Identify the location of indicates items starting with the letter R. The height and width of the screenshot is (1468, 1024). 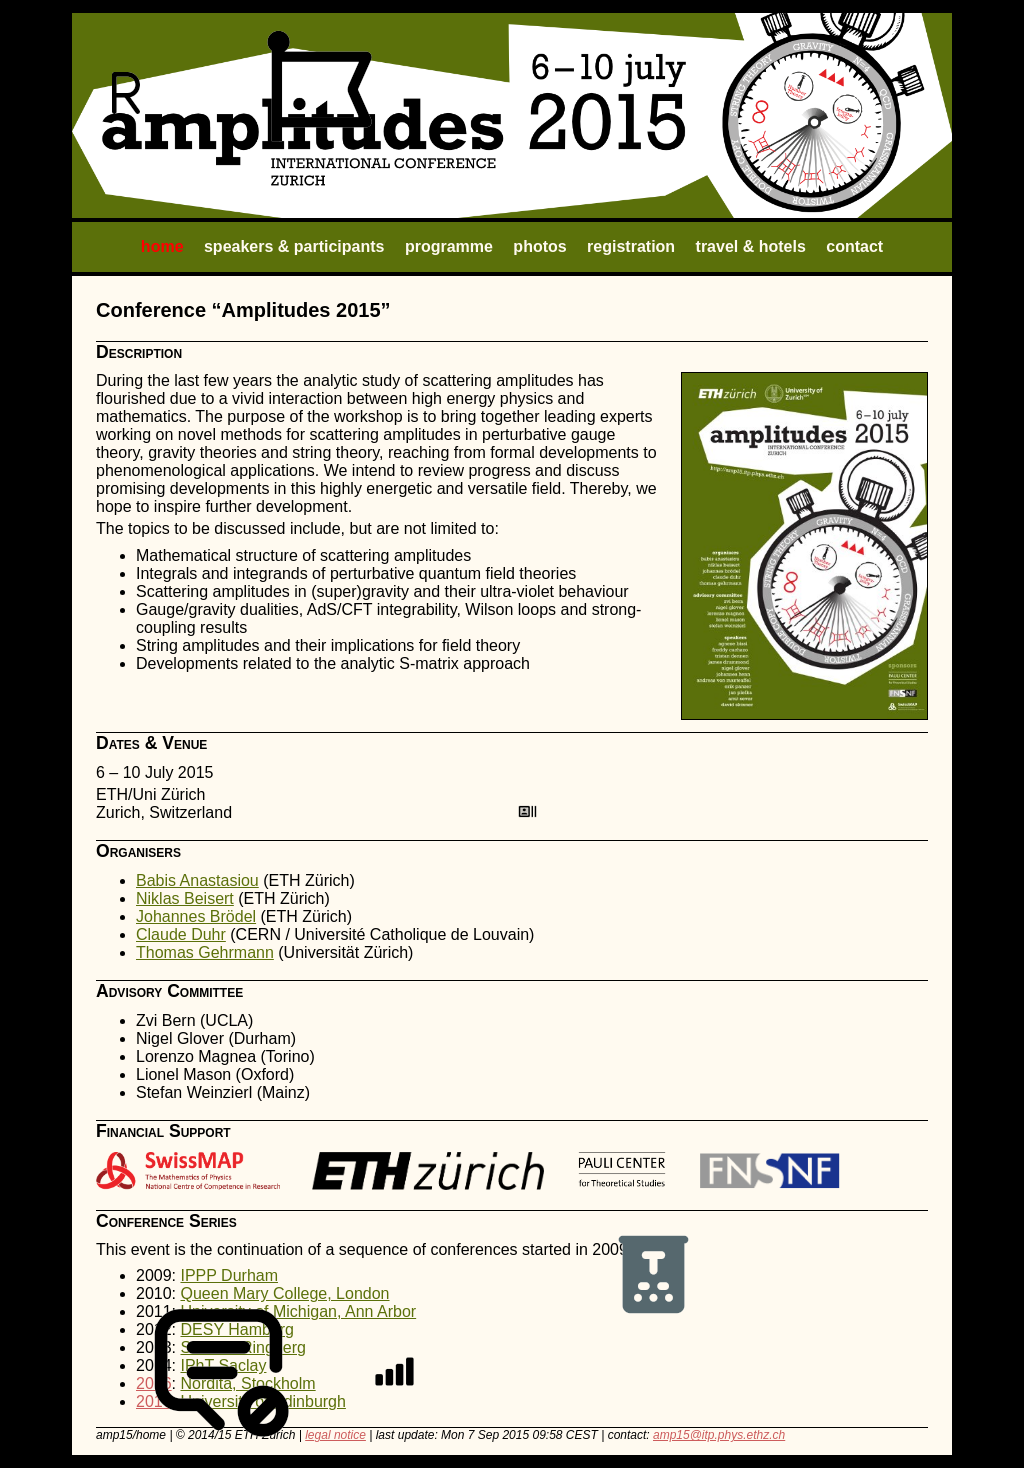
(126, 93).